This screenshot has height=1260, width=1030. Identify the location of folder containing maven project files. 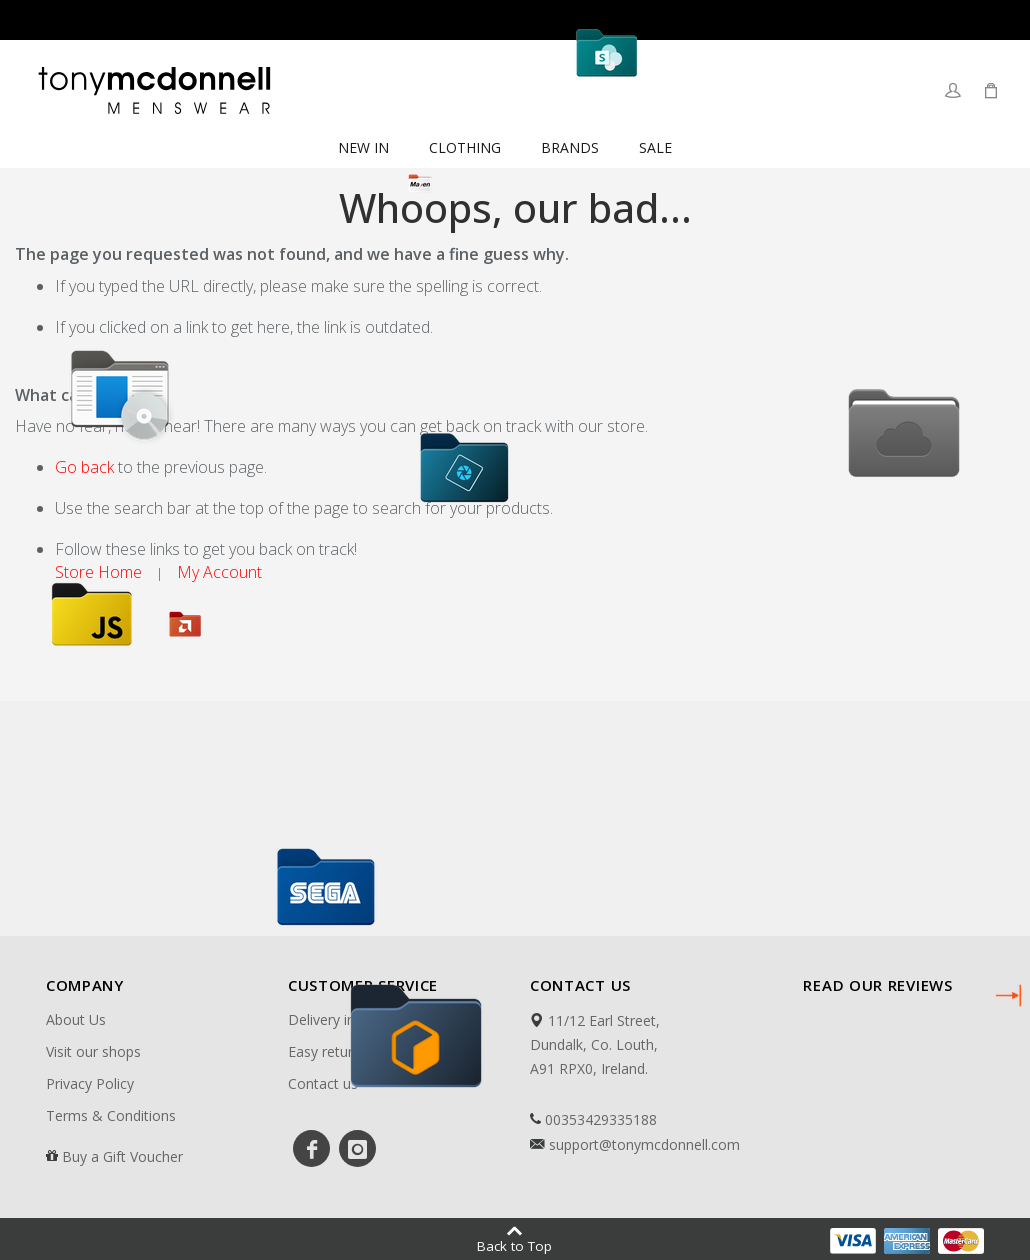
(420, 184).